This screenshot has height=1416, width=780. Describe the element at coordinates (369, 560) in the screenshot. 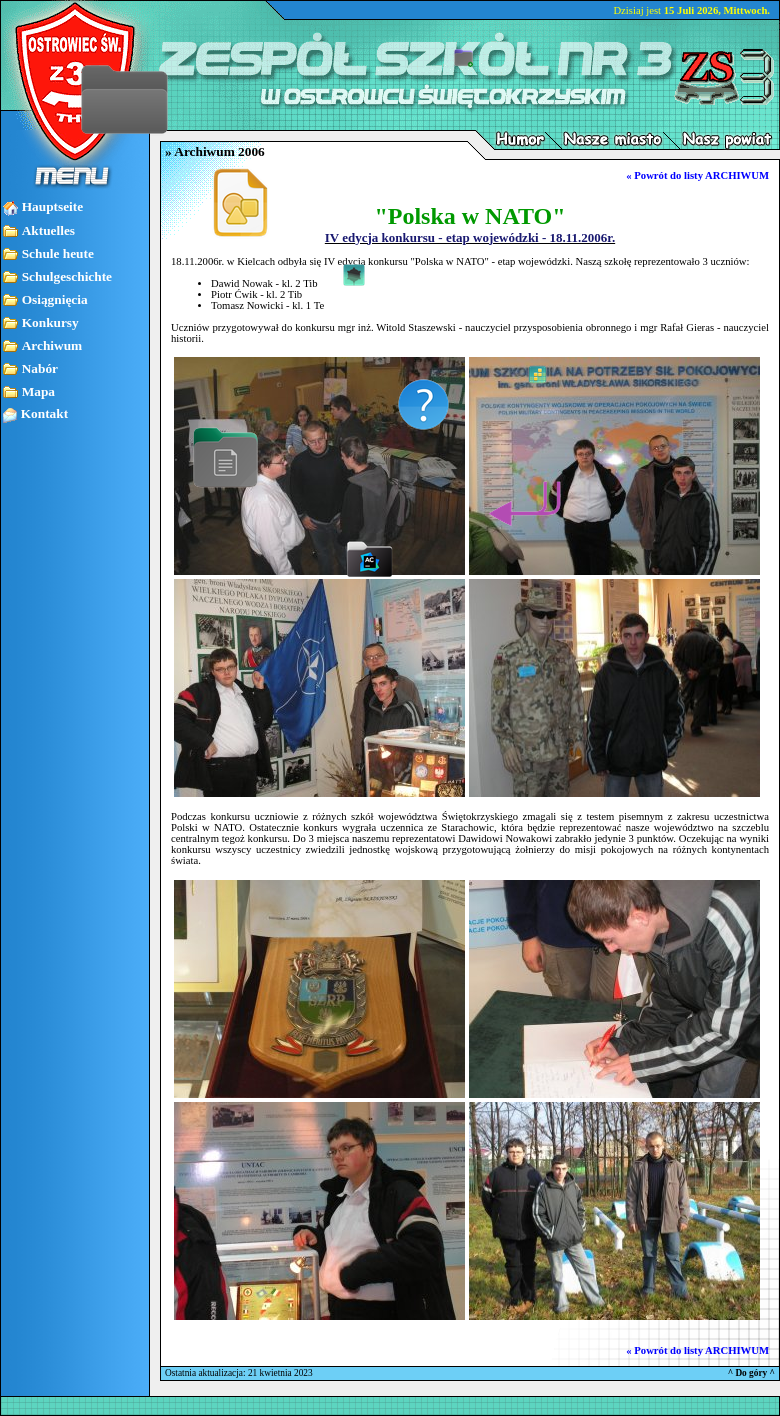

I see `open AppCode project folder` at that location.